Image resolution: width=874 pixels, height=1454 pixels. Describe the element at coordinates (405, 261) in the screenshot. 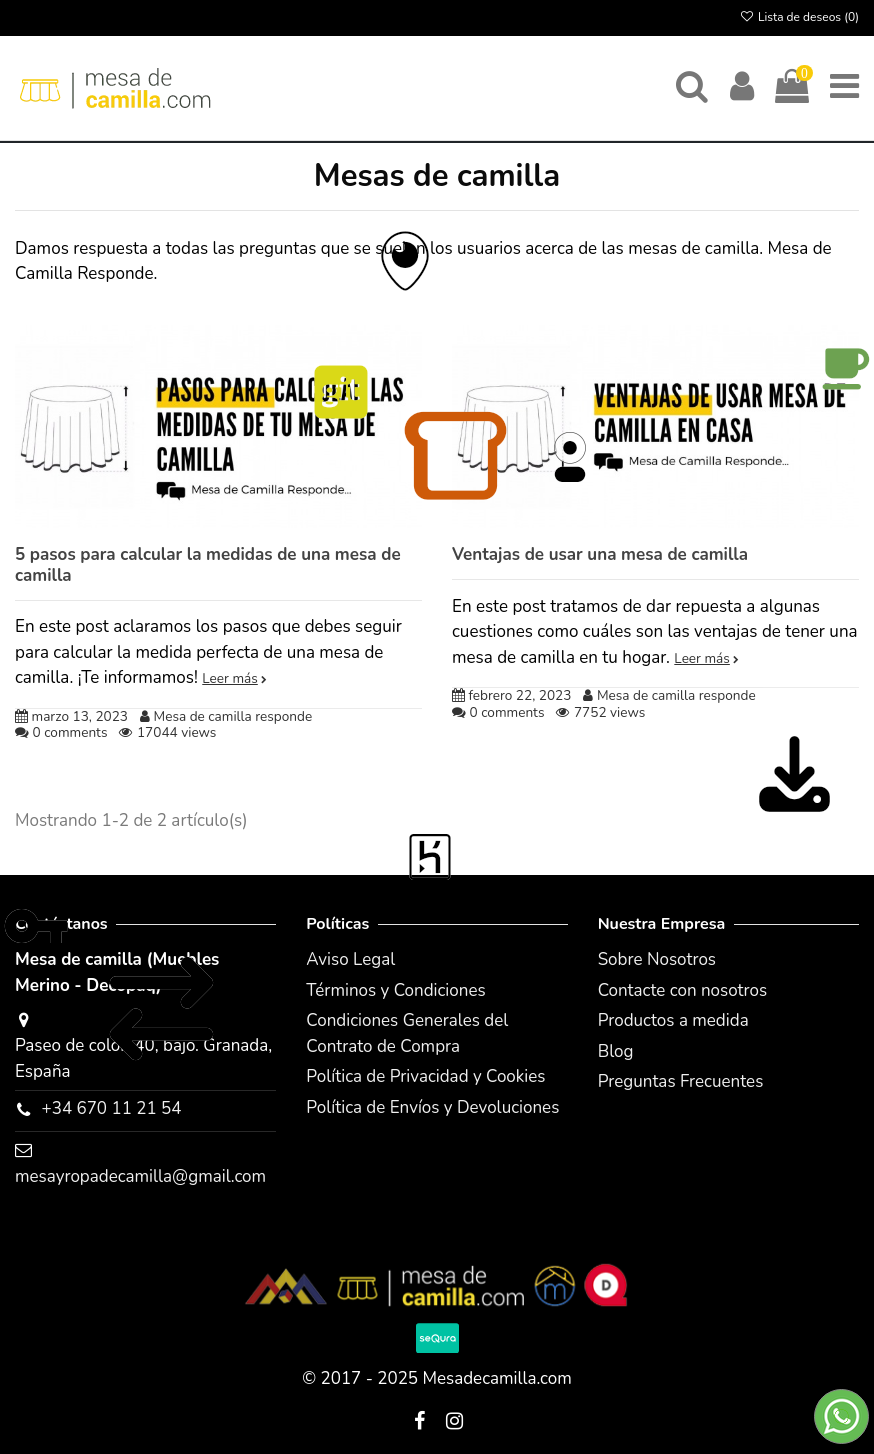

I see `periscope app logo` at that location.